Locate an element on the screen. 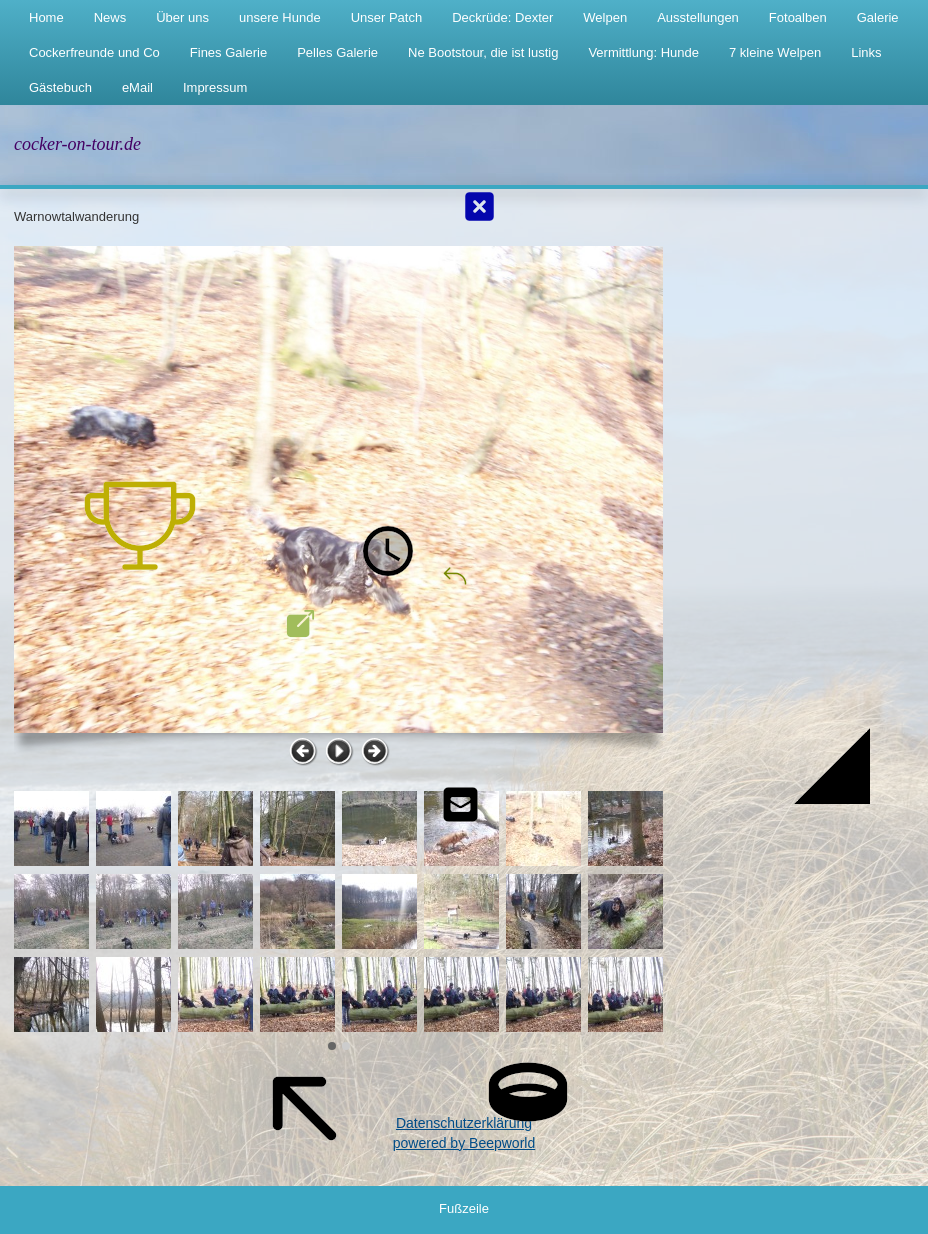  reply to a message is located at coordinates (455, 576).